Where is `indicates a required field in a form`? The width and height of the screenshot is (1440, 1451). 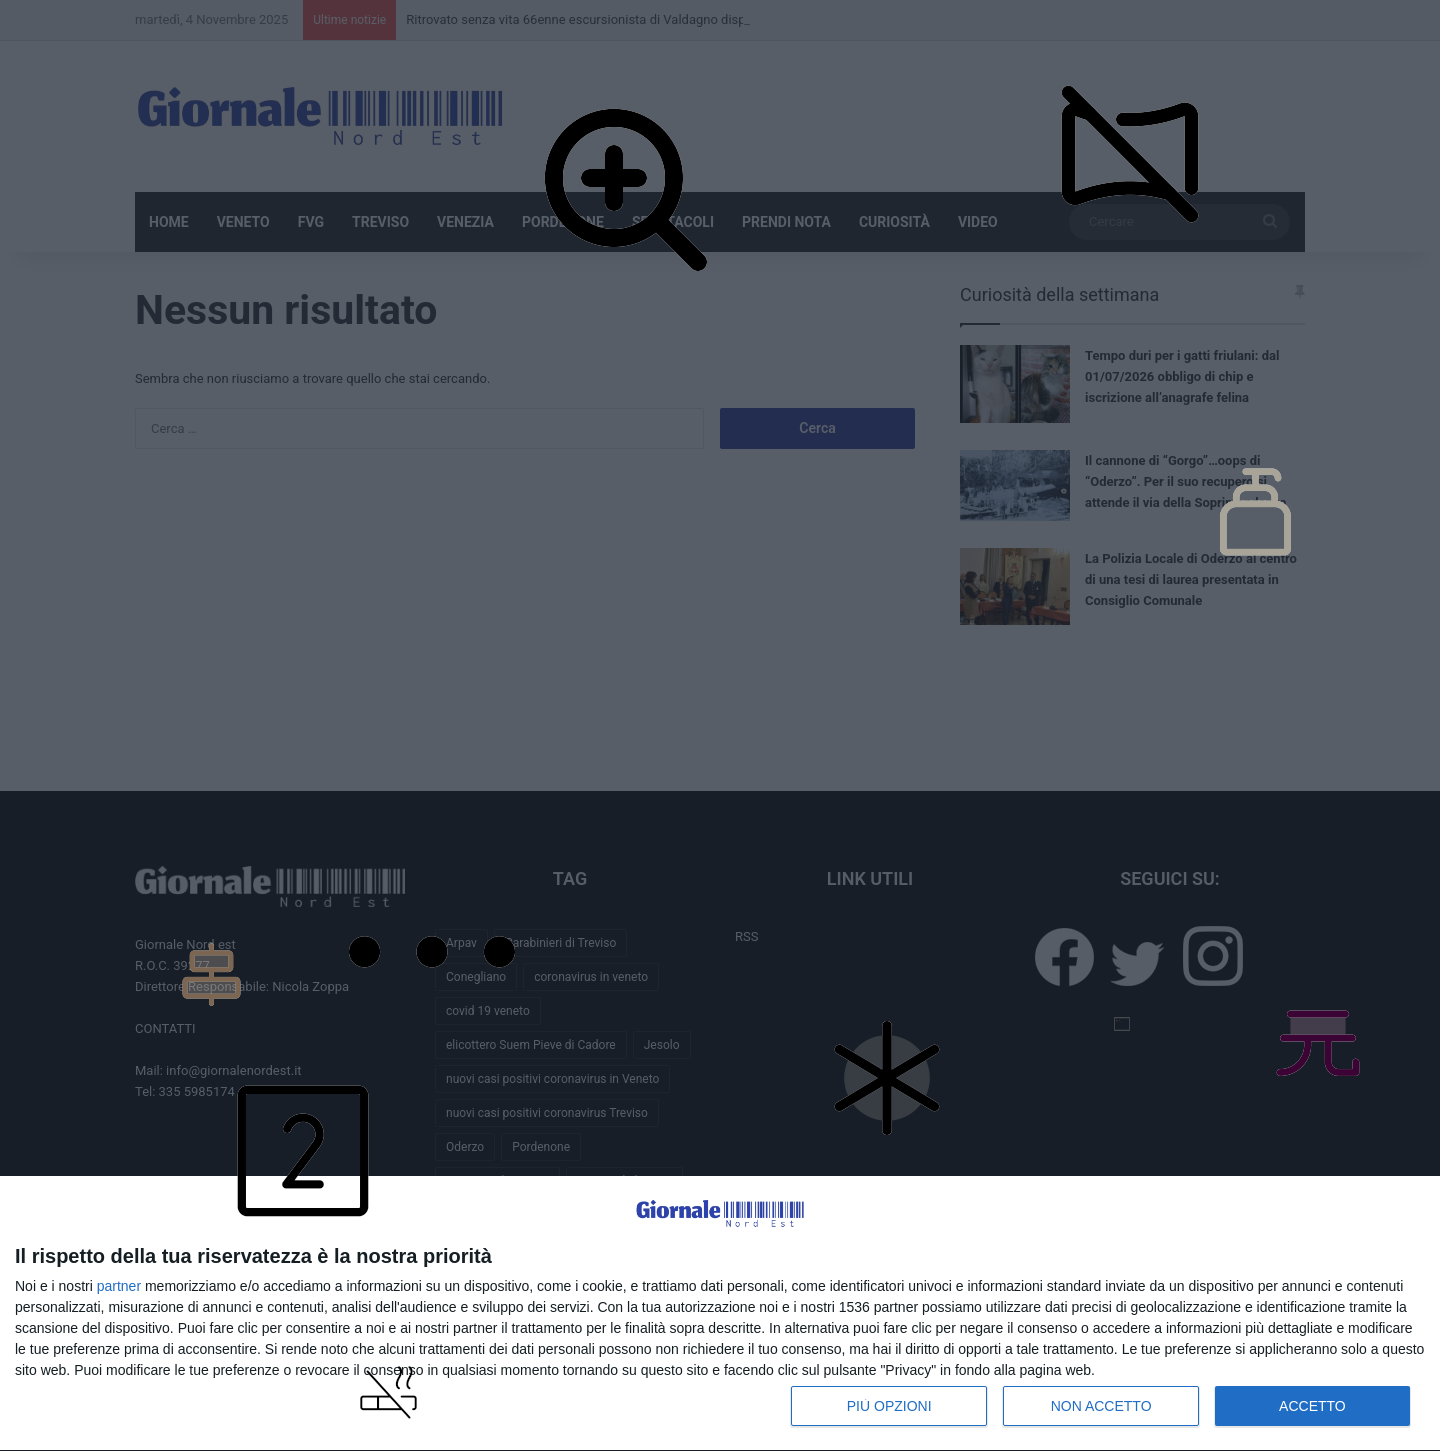
indicates a required field in a form is located at coordinates (887, 1078).